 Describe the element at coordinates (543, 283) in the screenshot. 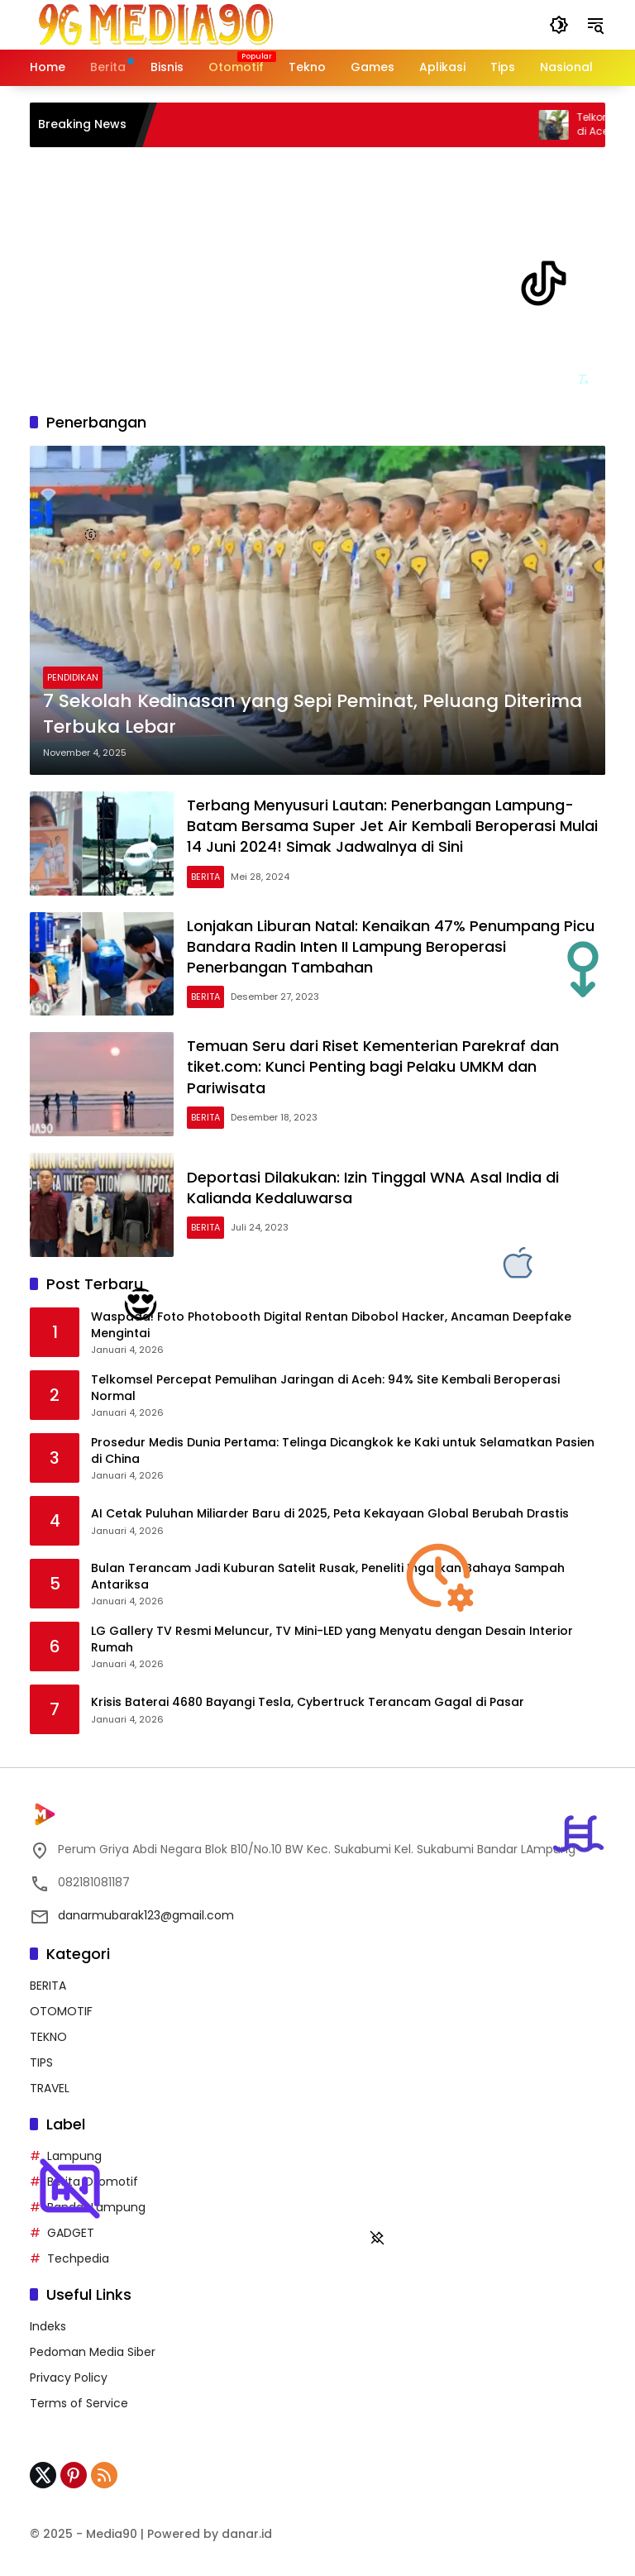

I see `open TikTok app` at that location.